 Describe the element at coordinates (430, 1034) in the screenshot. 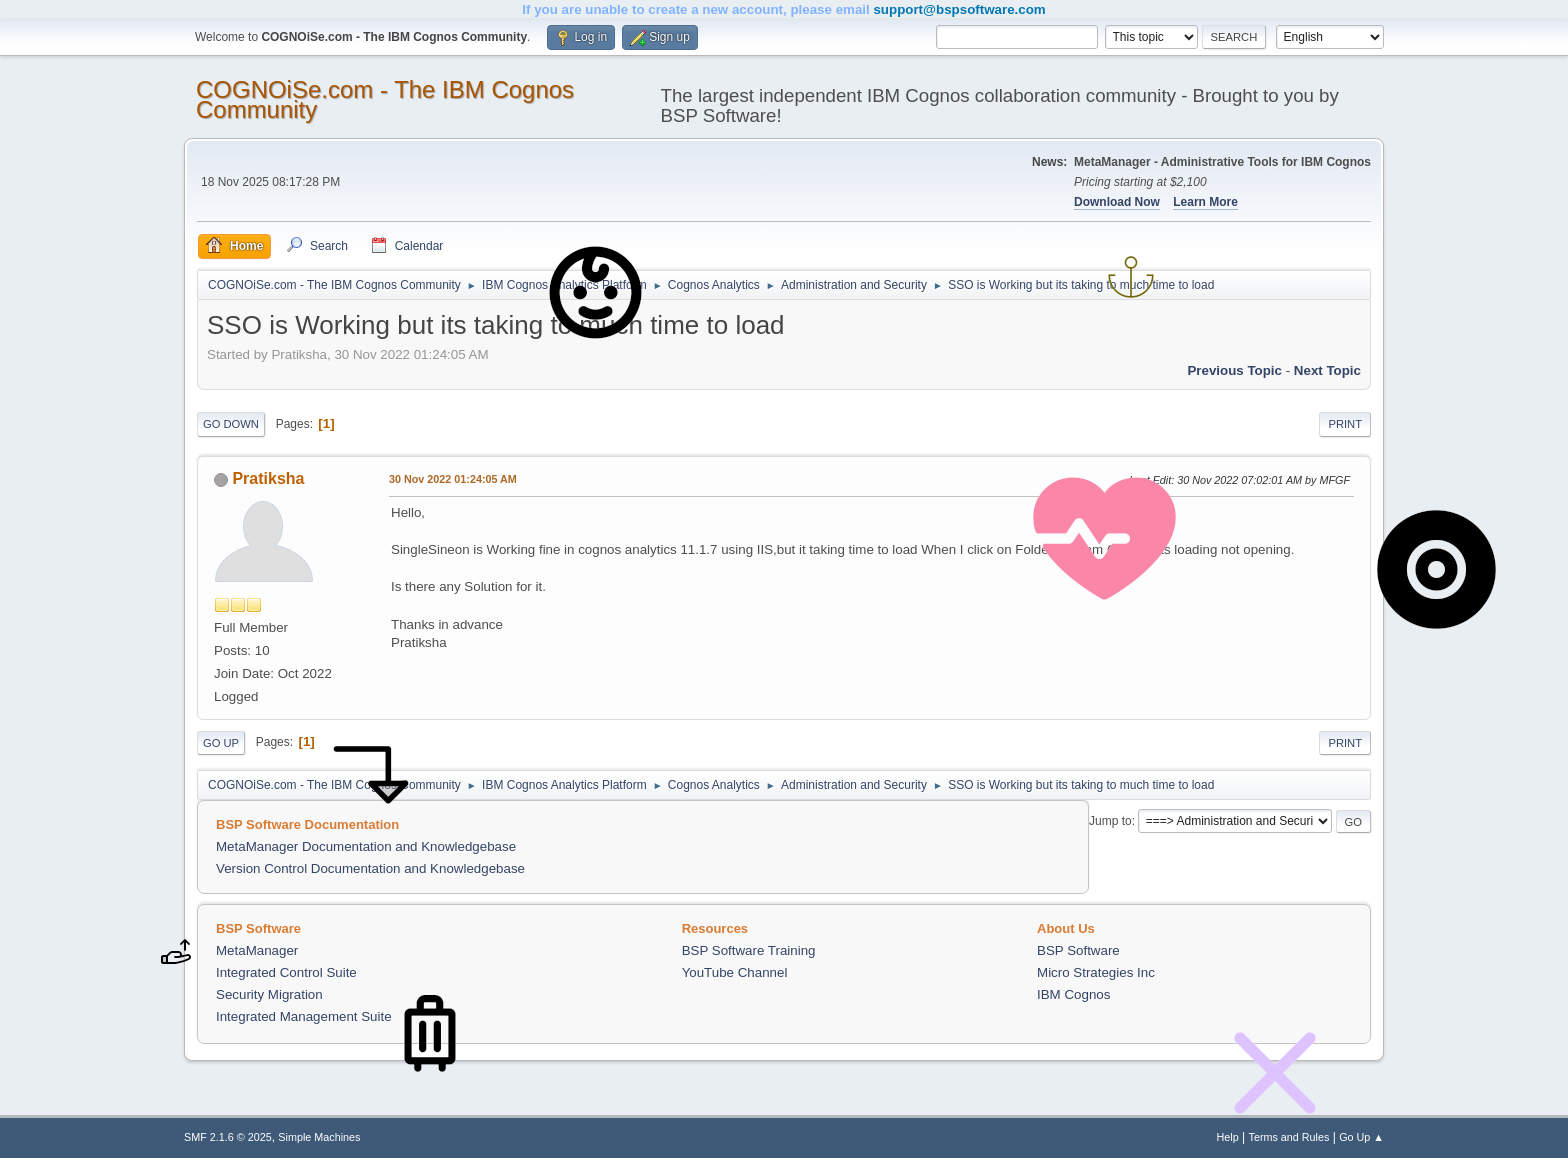

I see `access travel or trip planning features` at that location.